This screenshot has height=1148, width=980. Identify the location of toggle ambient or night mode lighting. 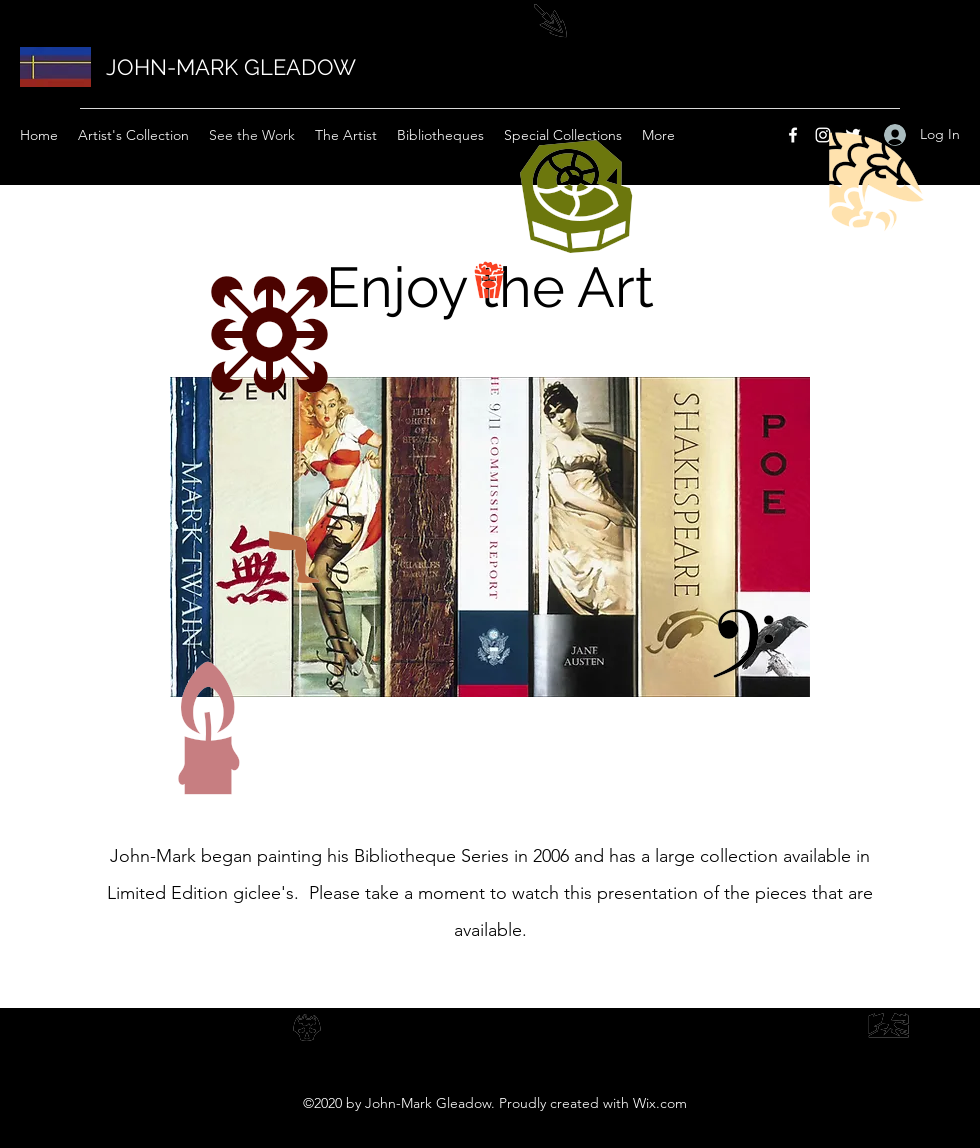
(207, 728).